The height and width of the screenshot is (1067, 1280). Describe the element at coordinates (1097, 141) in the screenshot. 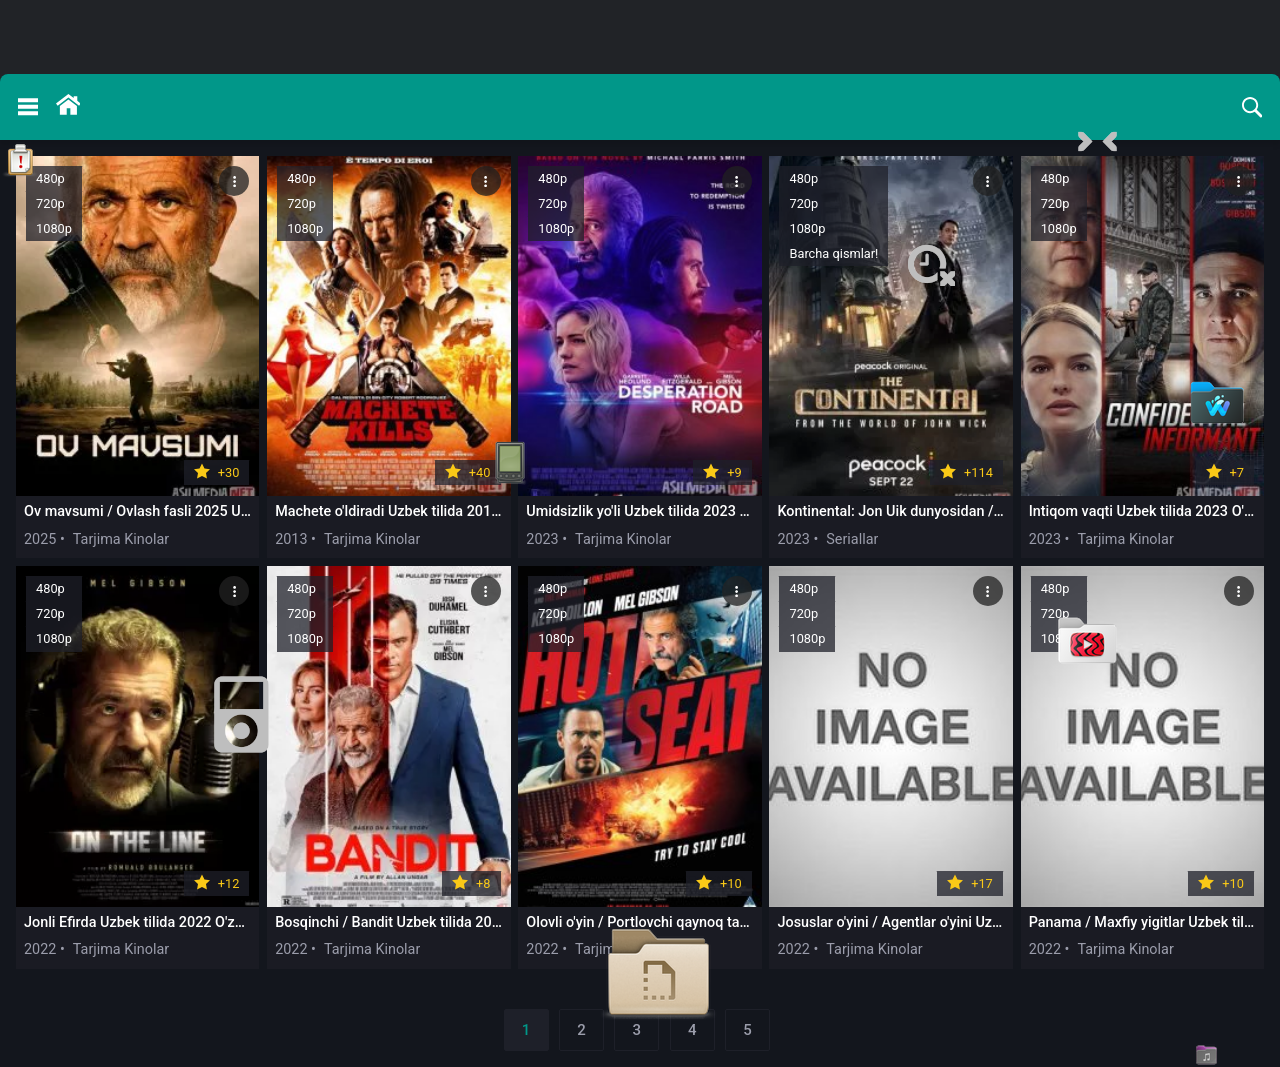

I see `select content between two points` at that location.